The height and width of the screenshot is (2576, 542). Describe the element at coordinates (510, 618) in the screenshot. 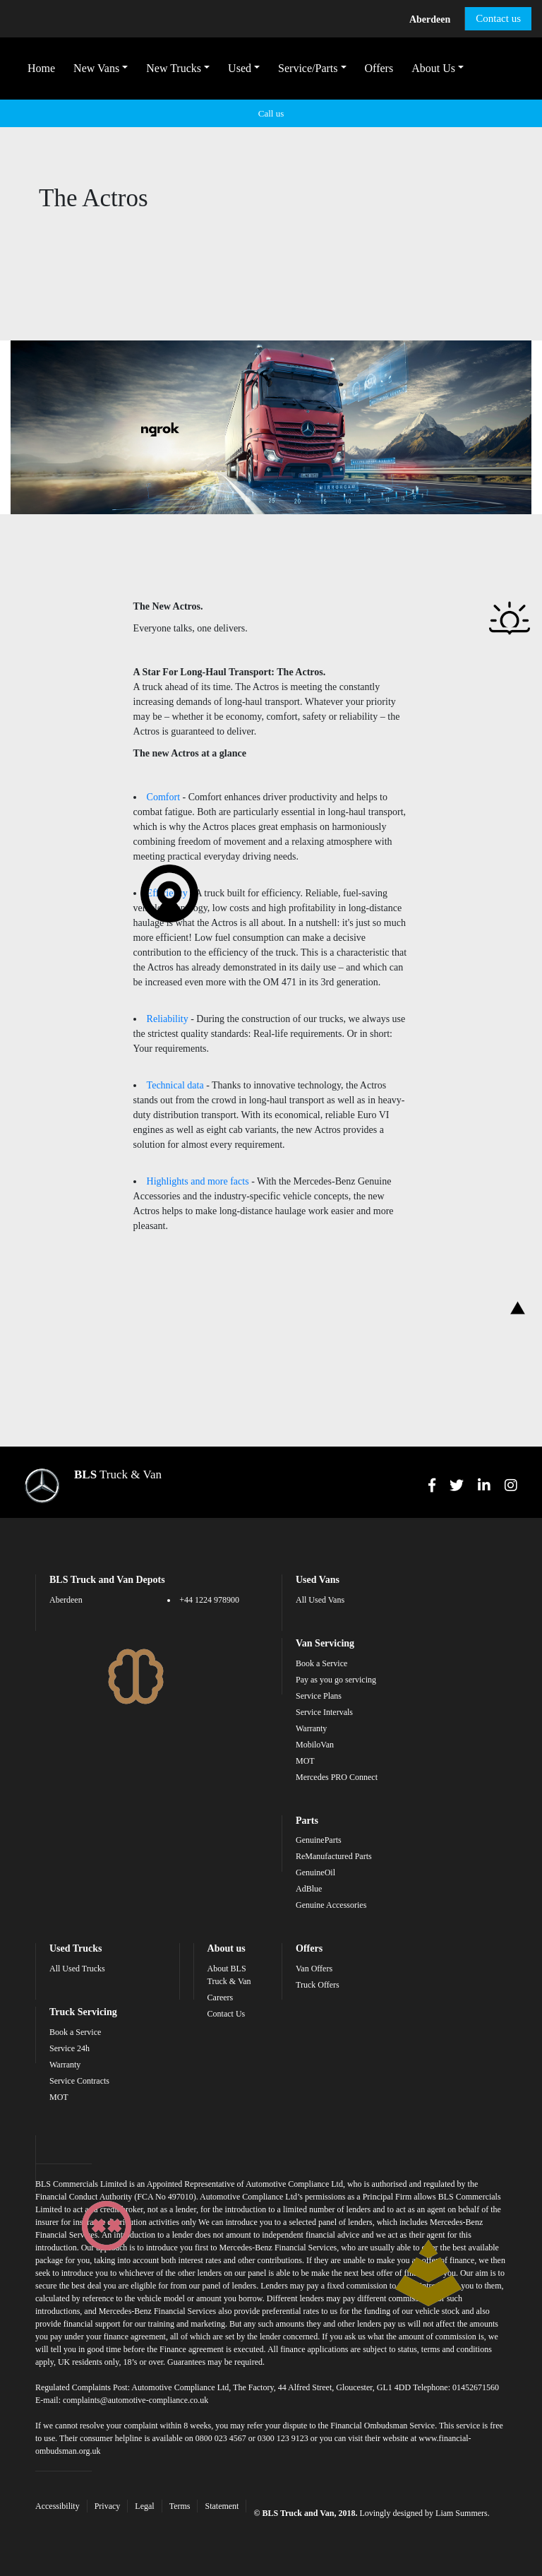

I see `open jdoodle online compiler` at that location.